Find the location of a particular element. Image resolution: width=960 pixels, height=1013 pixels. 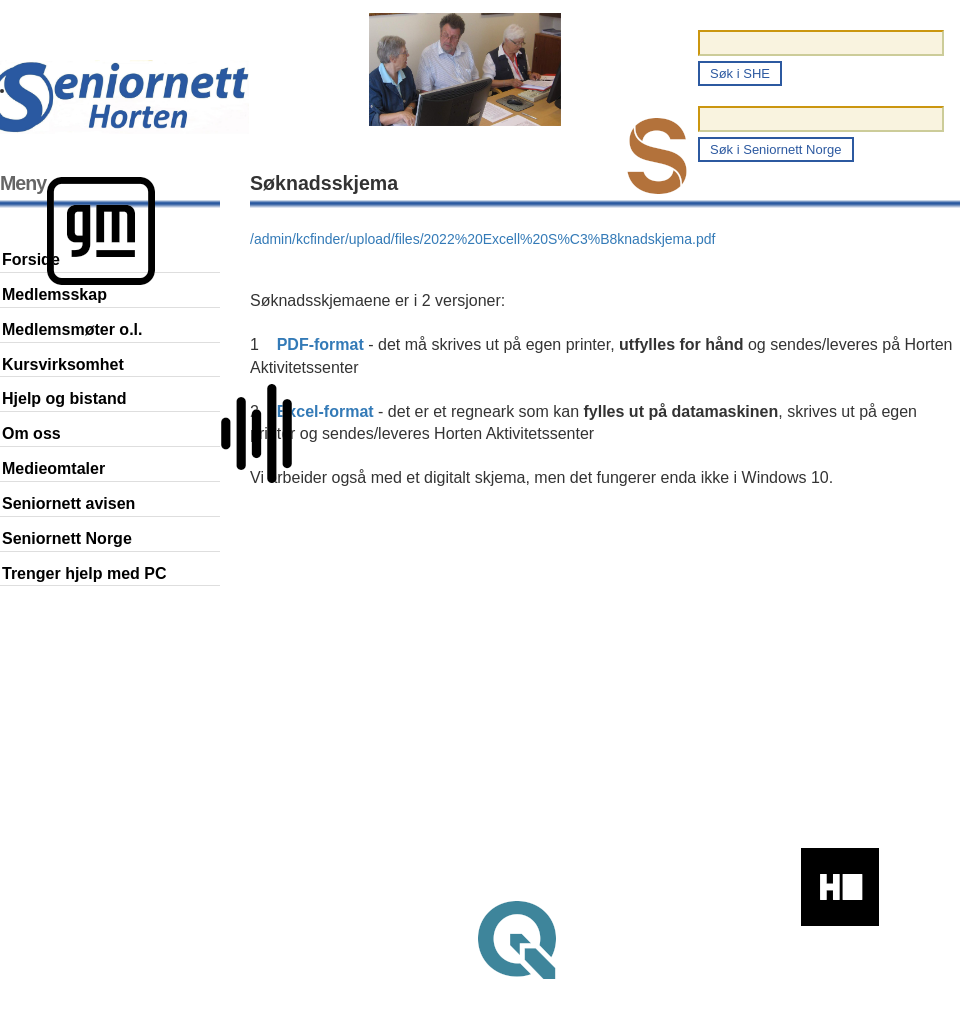

link to HackerRank profile is located at coordinates (840, 887).